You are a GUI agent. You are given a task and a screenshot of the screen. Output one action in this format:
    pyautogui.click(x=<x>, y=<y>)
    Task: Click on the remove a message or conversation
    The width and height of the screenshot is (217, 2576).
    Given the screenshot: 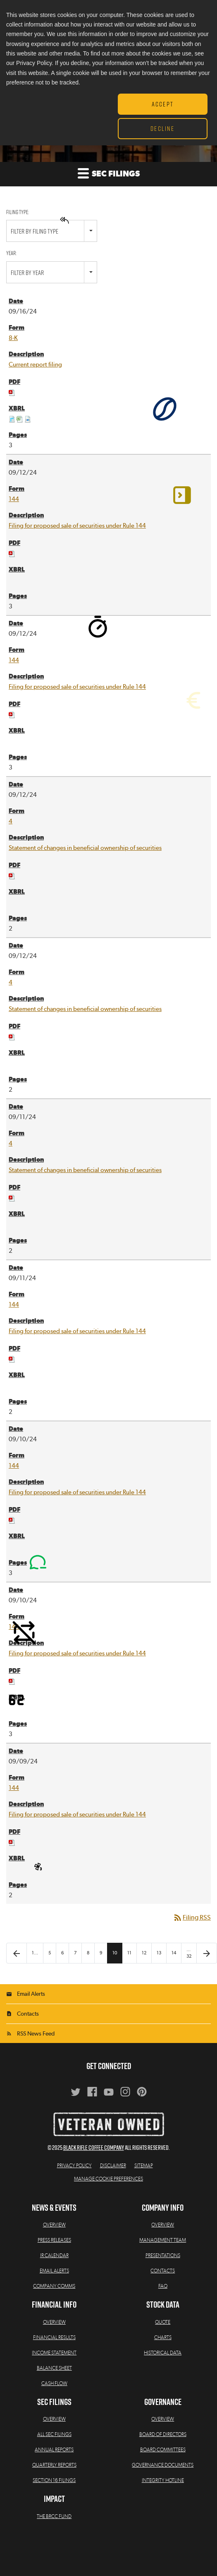 What is the action you would take?
    pyautogui.click(x=38, y=1562)
    